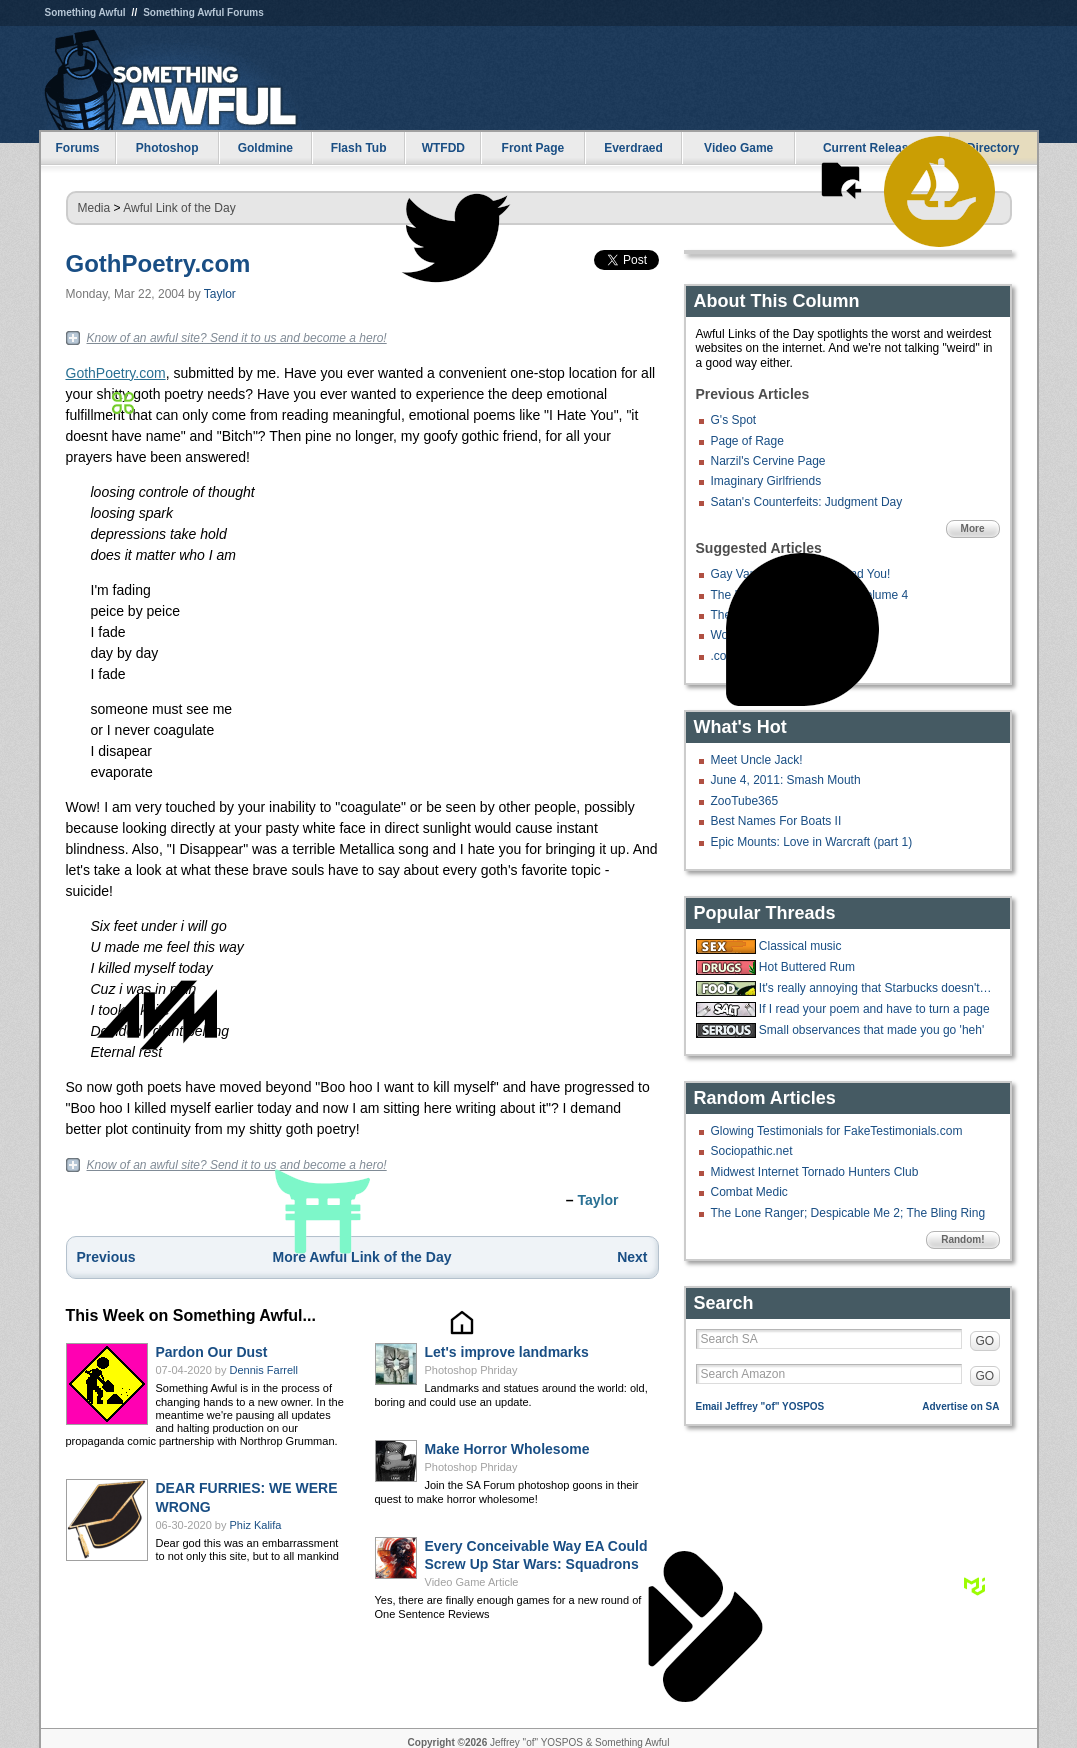 The image size is (1077, 1748). I want to click on braintrust logo, so click(802, 629).